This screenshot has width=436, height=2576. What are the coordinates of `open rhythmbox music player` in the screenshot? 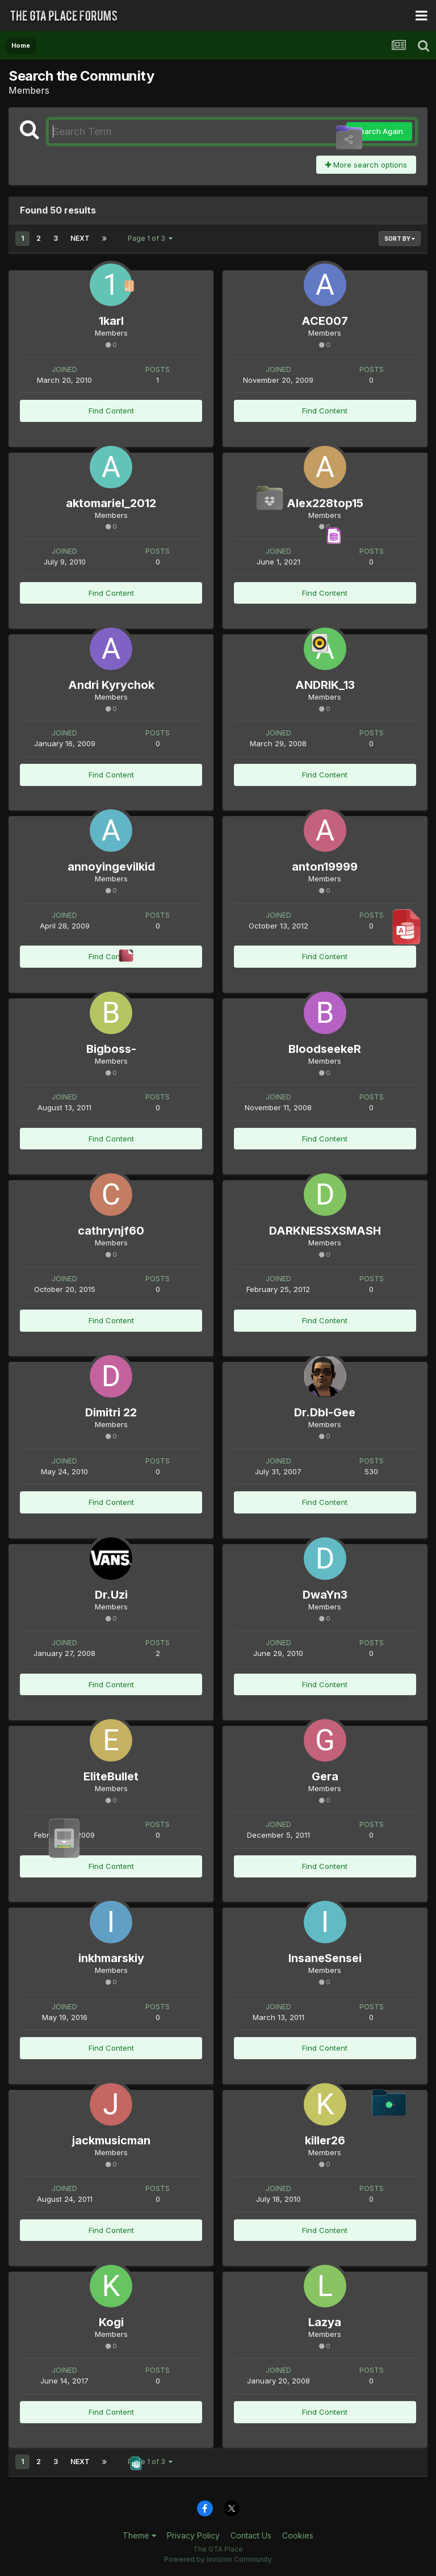 It's located at (320, 643).